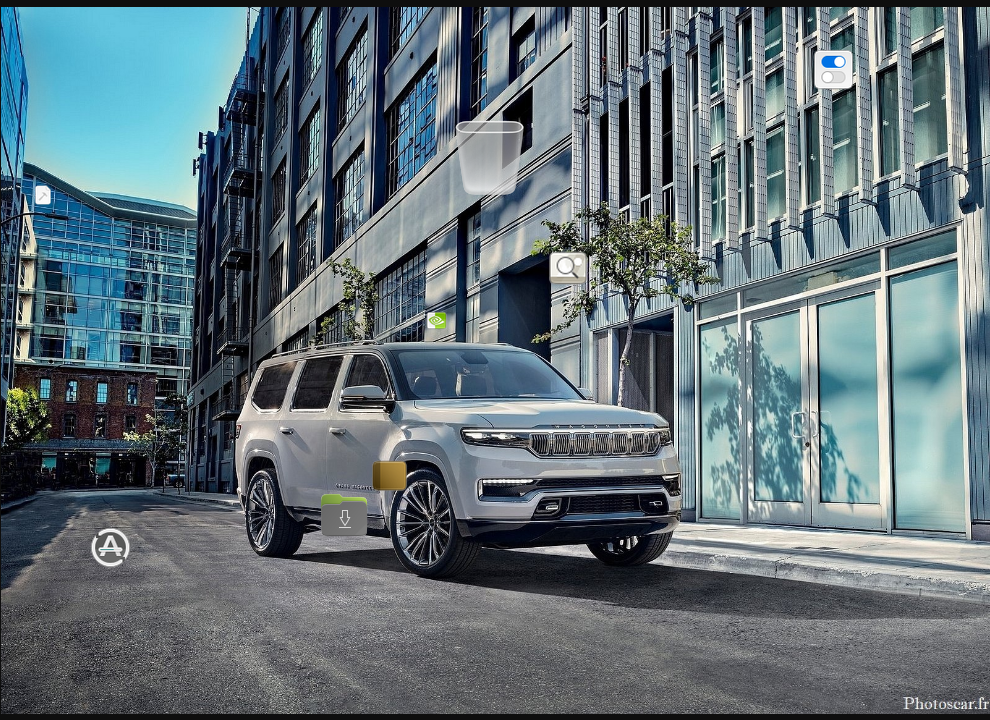  What do you see at coordinates (389, 474) in the screenshot?
I see `access your desktop folder` at bounding box center [389, 474].